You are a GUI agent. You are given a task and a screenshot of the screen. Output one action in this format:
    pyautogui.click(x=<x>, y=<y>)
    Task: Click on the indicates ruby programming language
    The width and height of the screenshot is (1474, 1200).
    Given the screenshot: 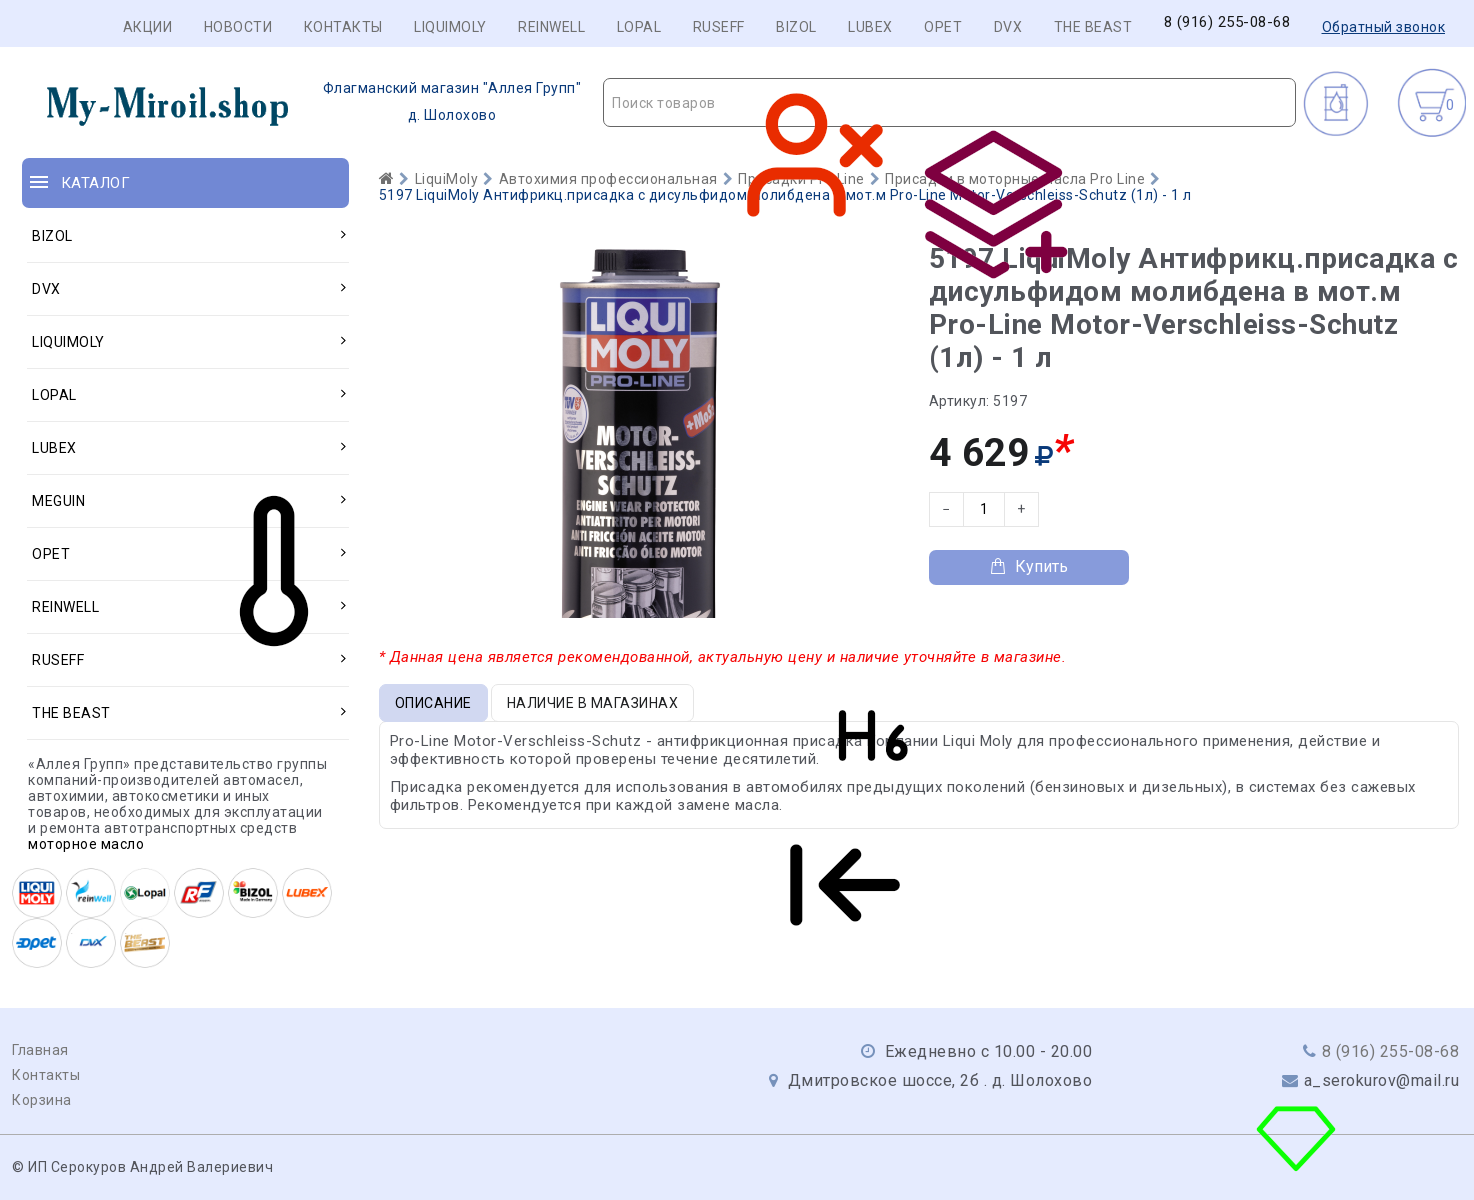 What is the action you would take?
    pyautogui.click(x=1296, y=1137)
    